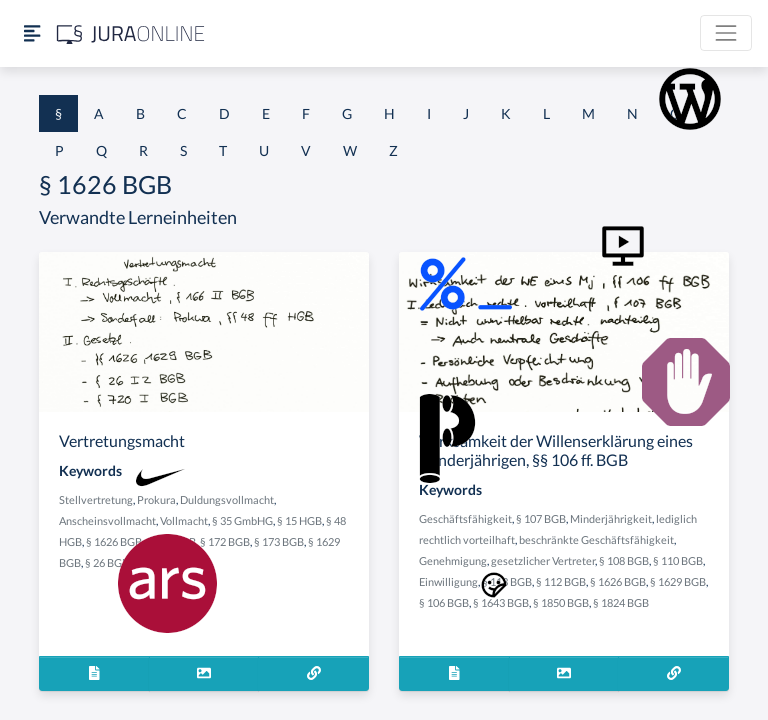 The image size is (768, 720). What do you see at coordinates (494, 585) in the screenshot?
I see `add a sticker to your message` at bounding box center [494, 585].